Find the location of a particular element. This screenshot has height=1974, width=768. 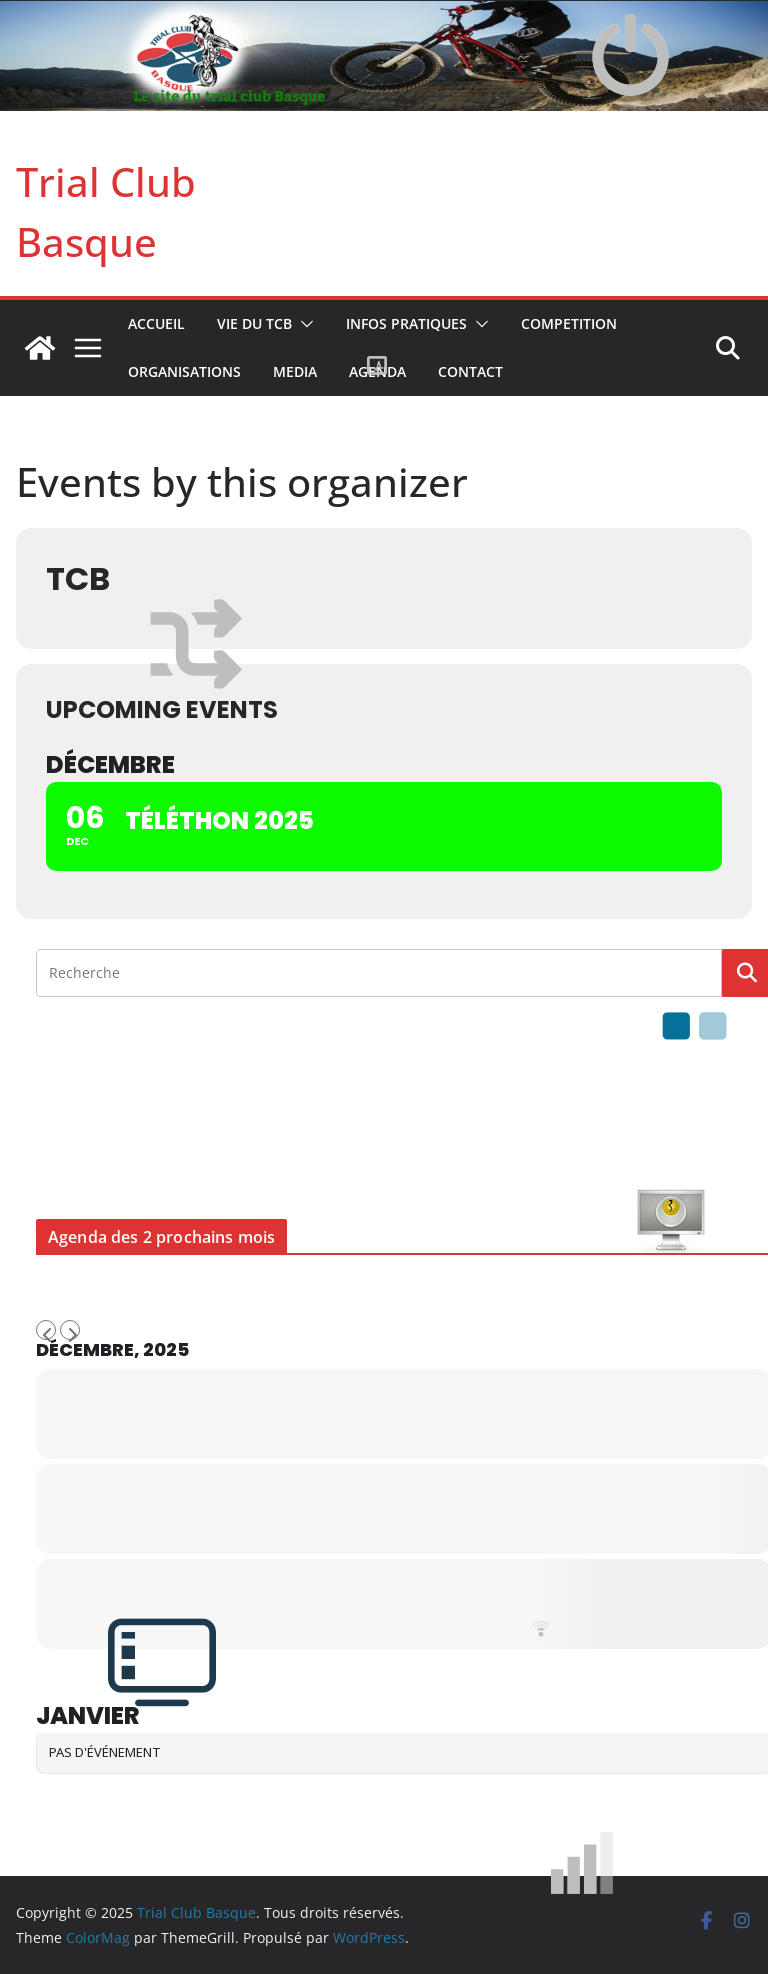

access ubuntu panel preferences is located at coordinates (162, 1659).